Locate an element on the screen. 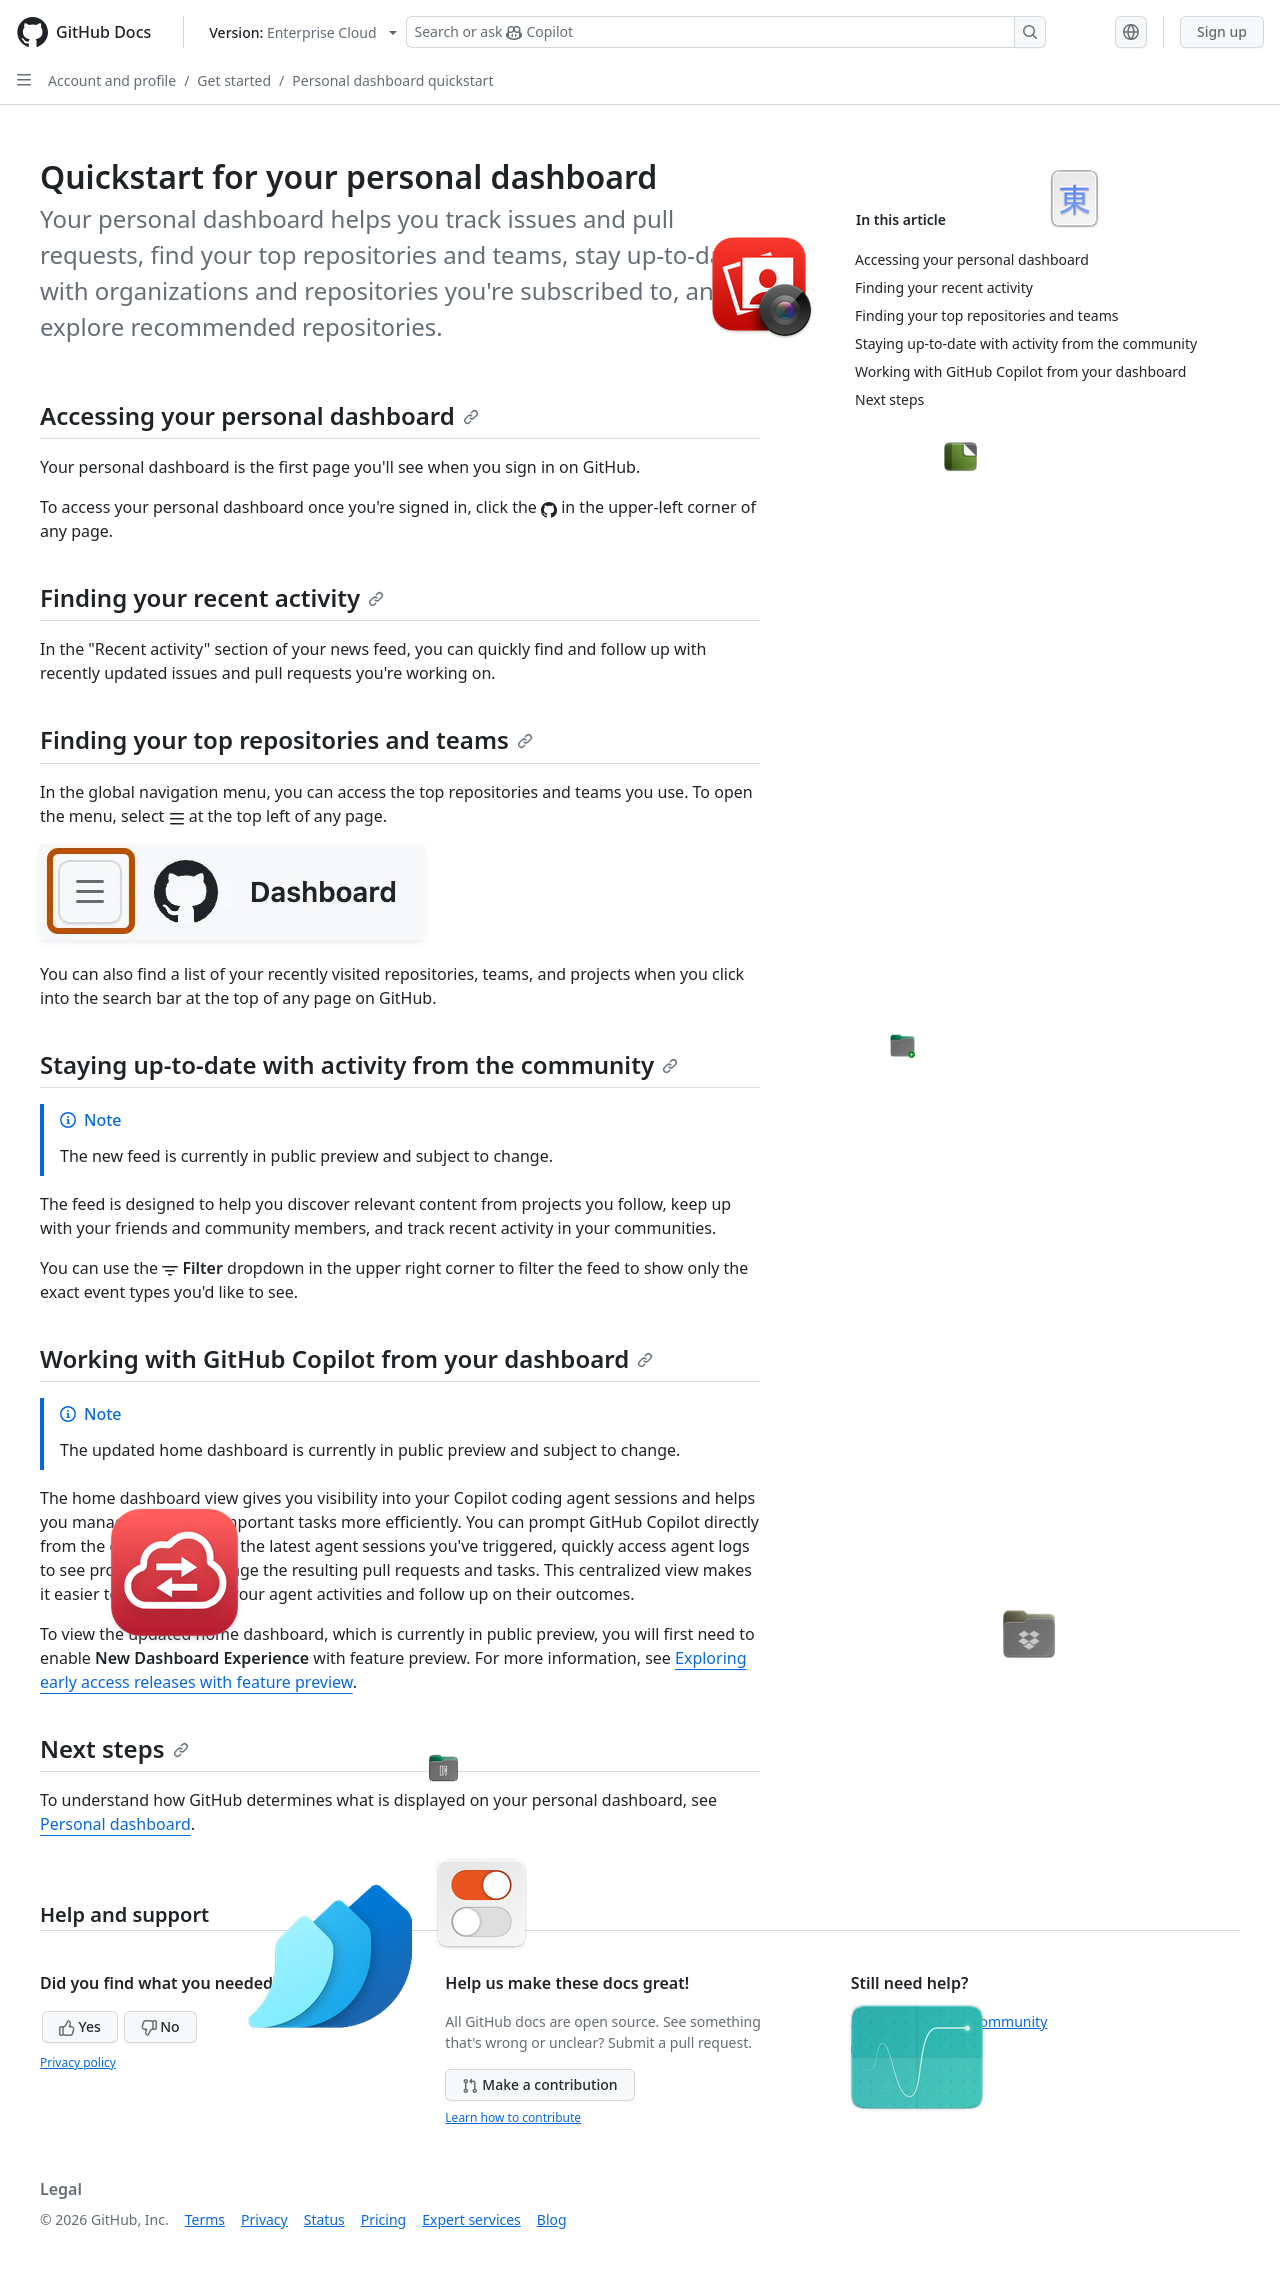  open templates folder is located at coordinates (443, 1767).